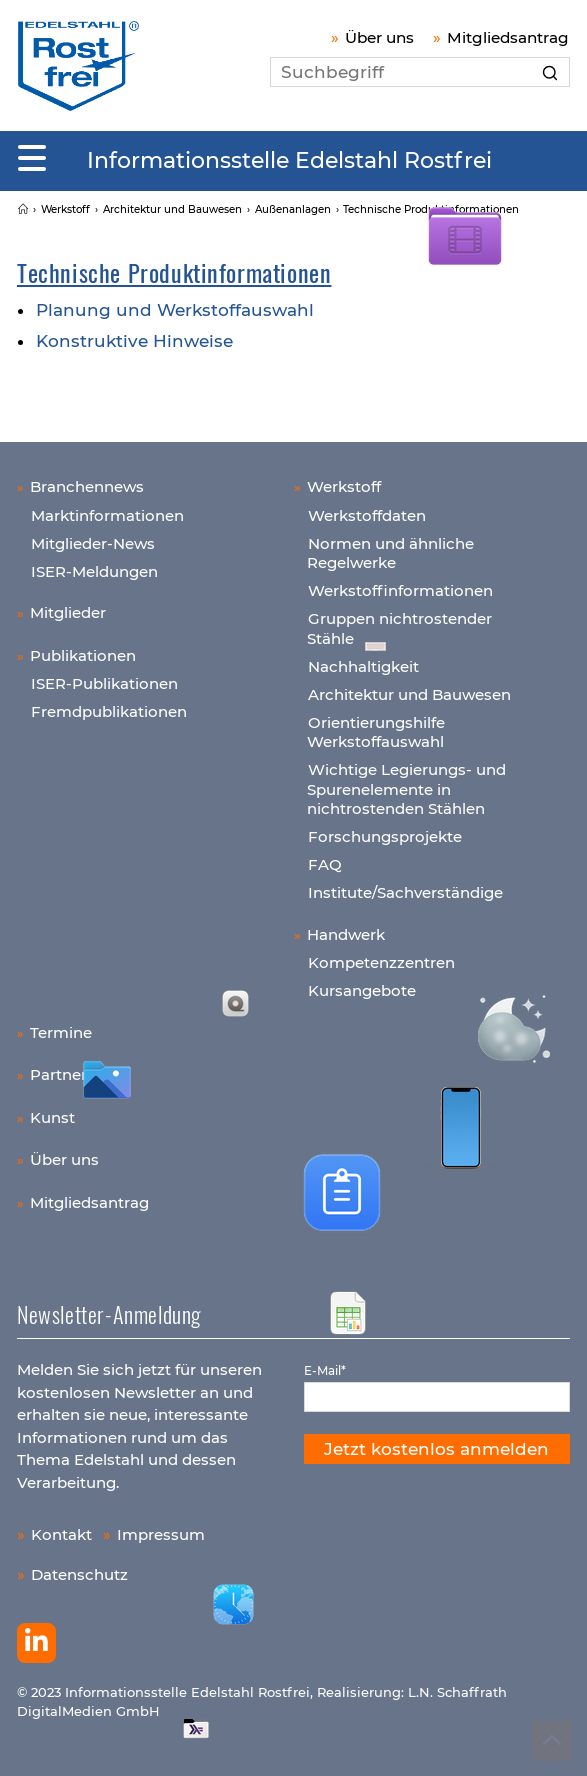  Describe the element at coordinates (235, 1003) in the screenshot. I see `open flatseal to manage flatpak permissions` at that location.